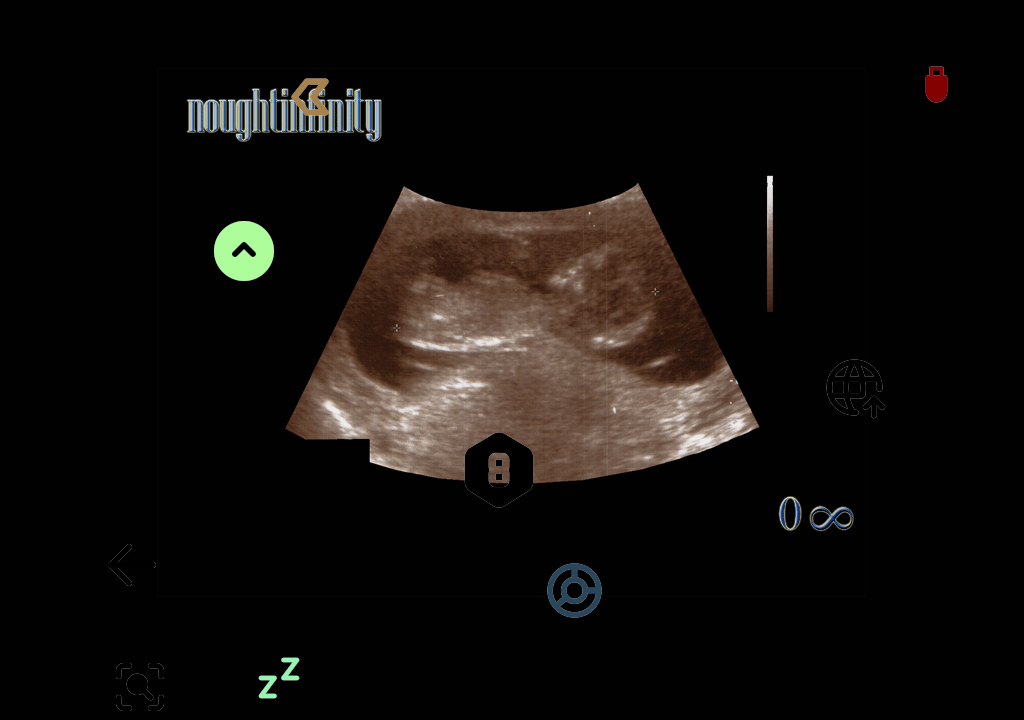 The height and width of the screenshot is (720, 1024). What do you see at coordinates (574, 590) in the screenshot?
I see `view analytics or statistics breakdown` at bounding box center [574, 590].